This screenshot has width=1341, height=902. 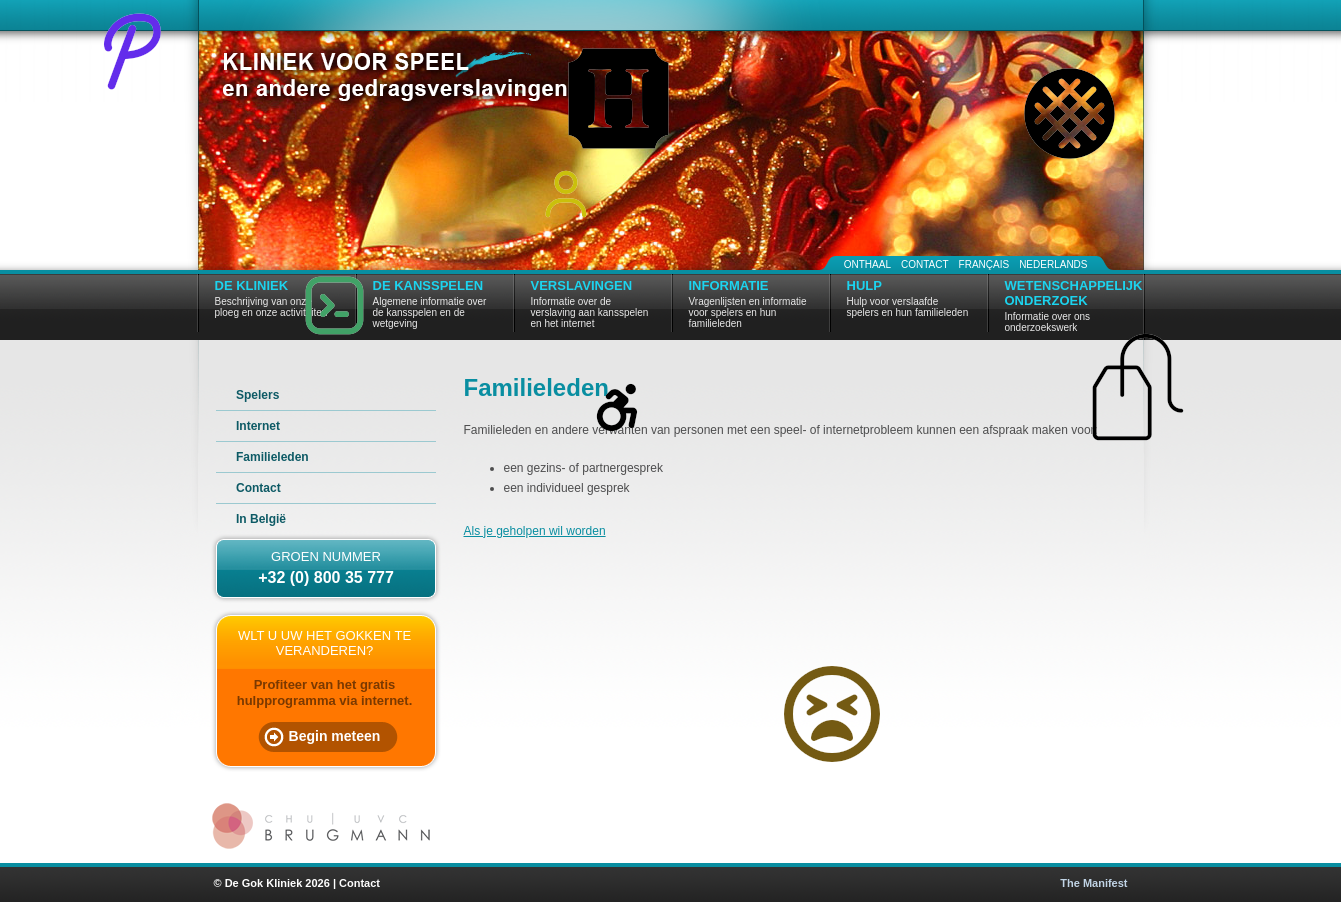 What do you see at coordinates (334, 305) in the screenshot?
I see `tabler icons brand logo` at bounding box center [334, 305].